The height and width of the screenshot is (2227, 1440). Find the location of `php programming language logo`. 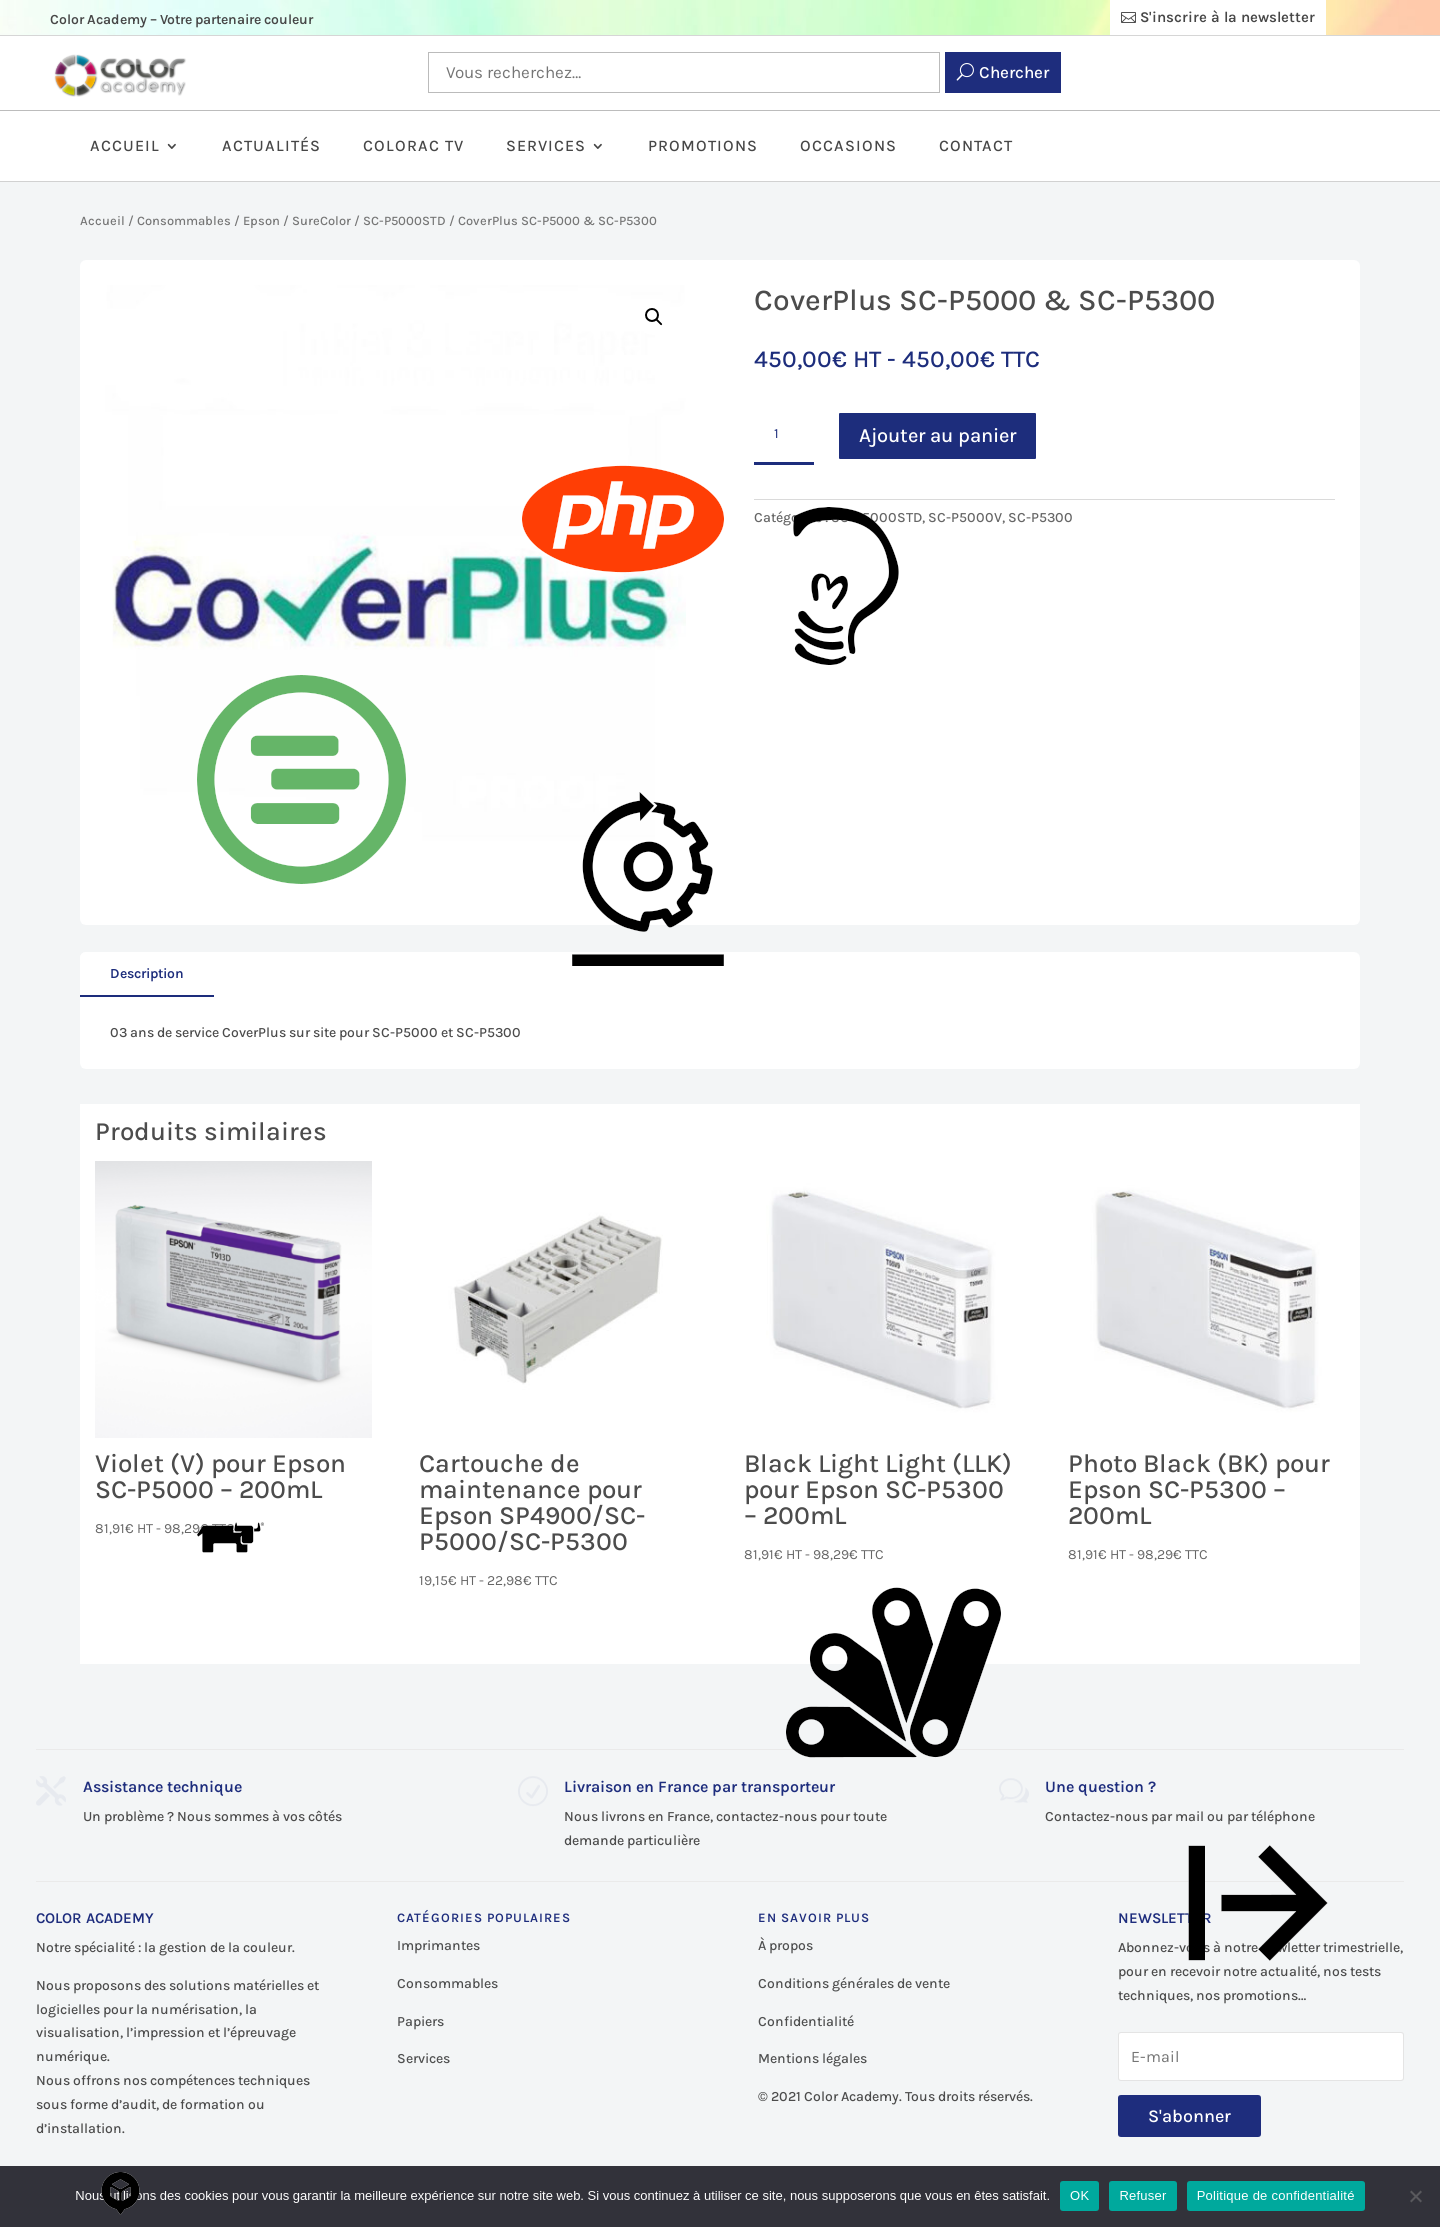

php programming language logo is located at coordinates (623, 519).